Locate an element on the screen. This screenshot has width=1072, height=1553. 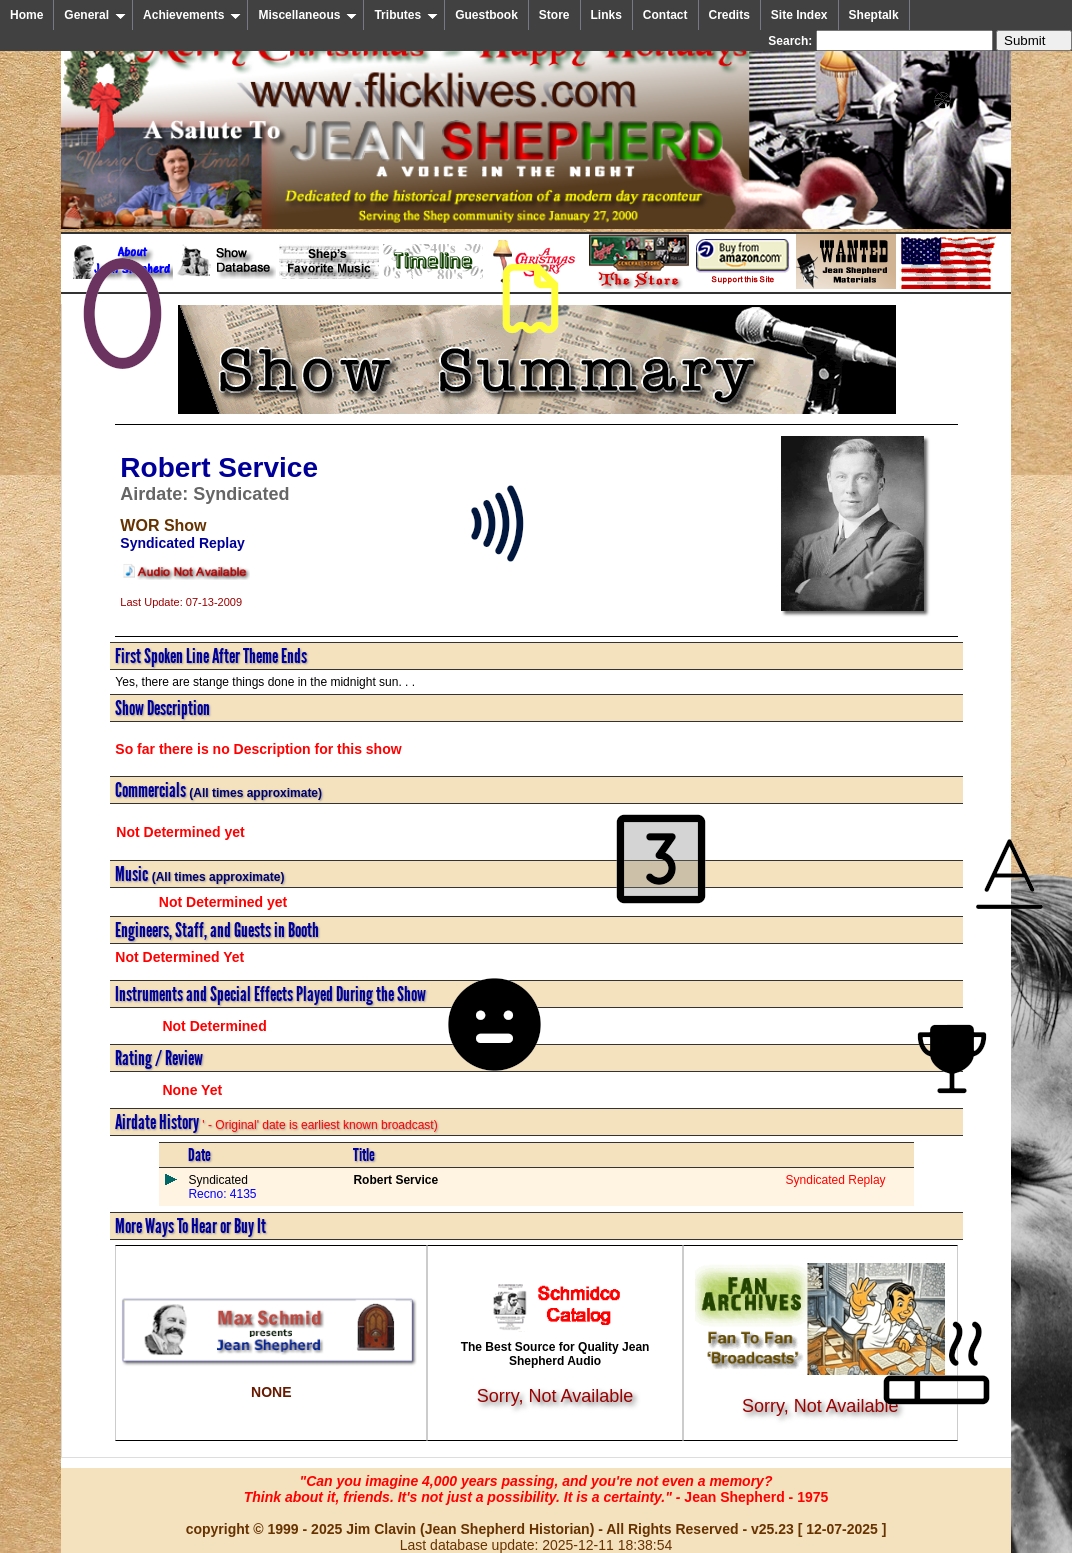
indicates a designated smoking area is located at coordinates (936, 1374).